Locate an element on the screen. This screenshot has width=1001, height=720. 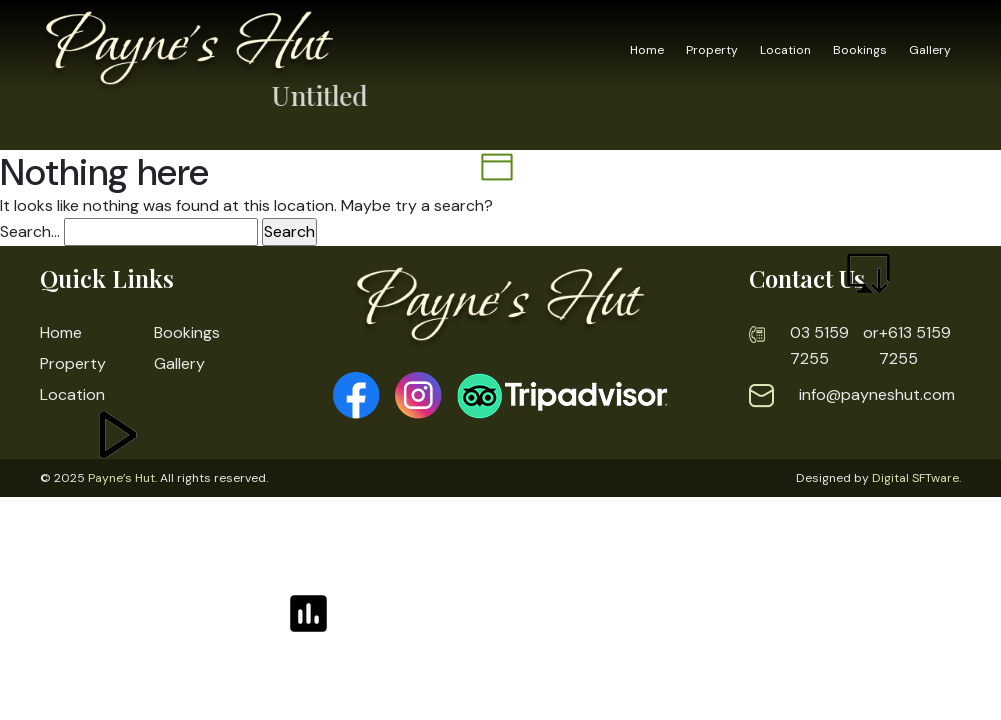
start debugging session is located at coordinates (114, 433).